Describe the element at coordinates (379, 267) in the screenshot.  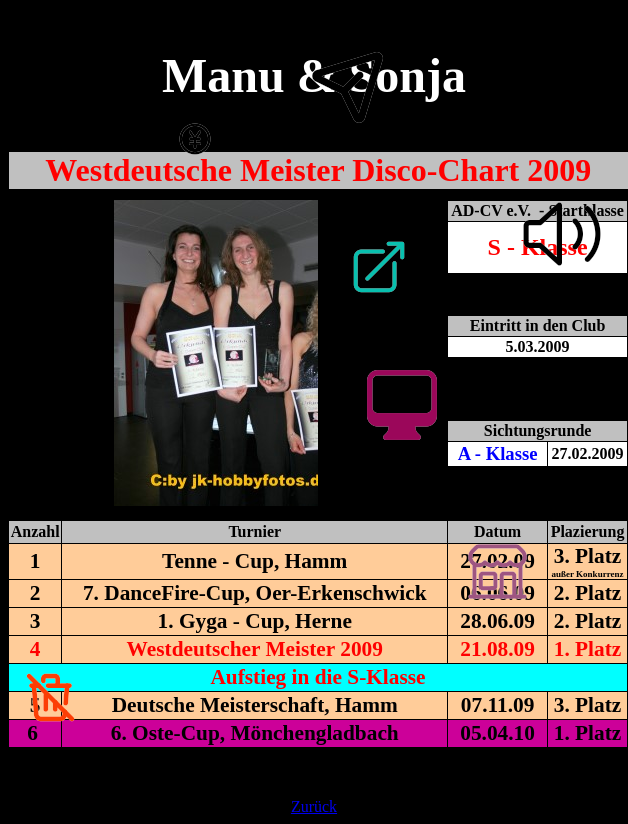
I see `open link in a new tab or window` at that location.